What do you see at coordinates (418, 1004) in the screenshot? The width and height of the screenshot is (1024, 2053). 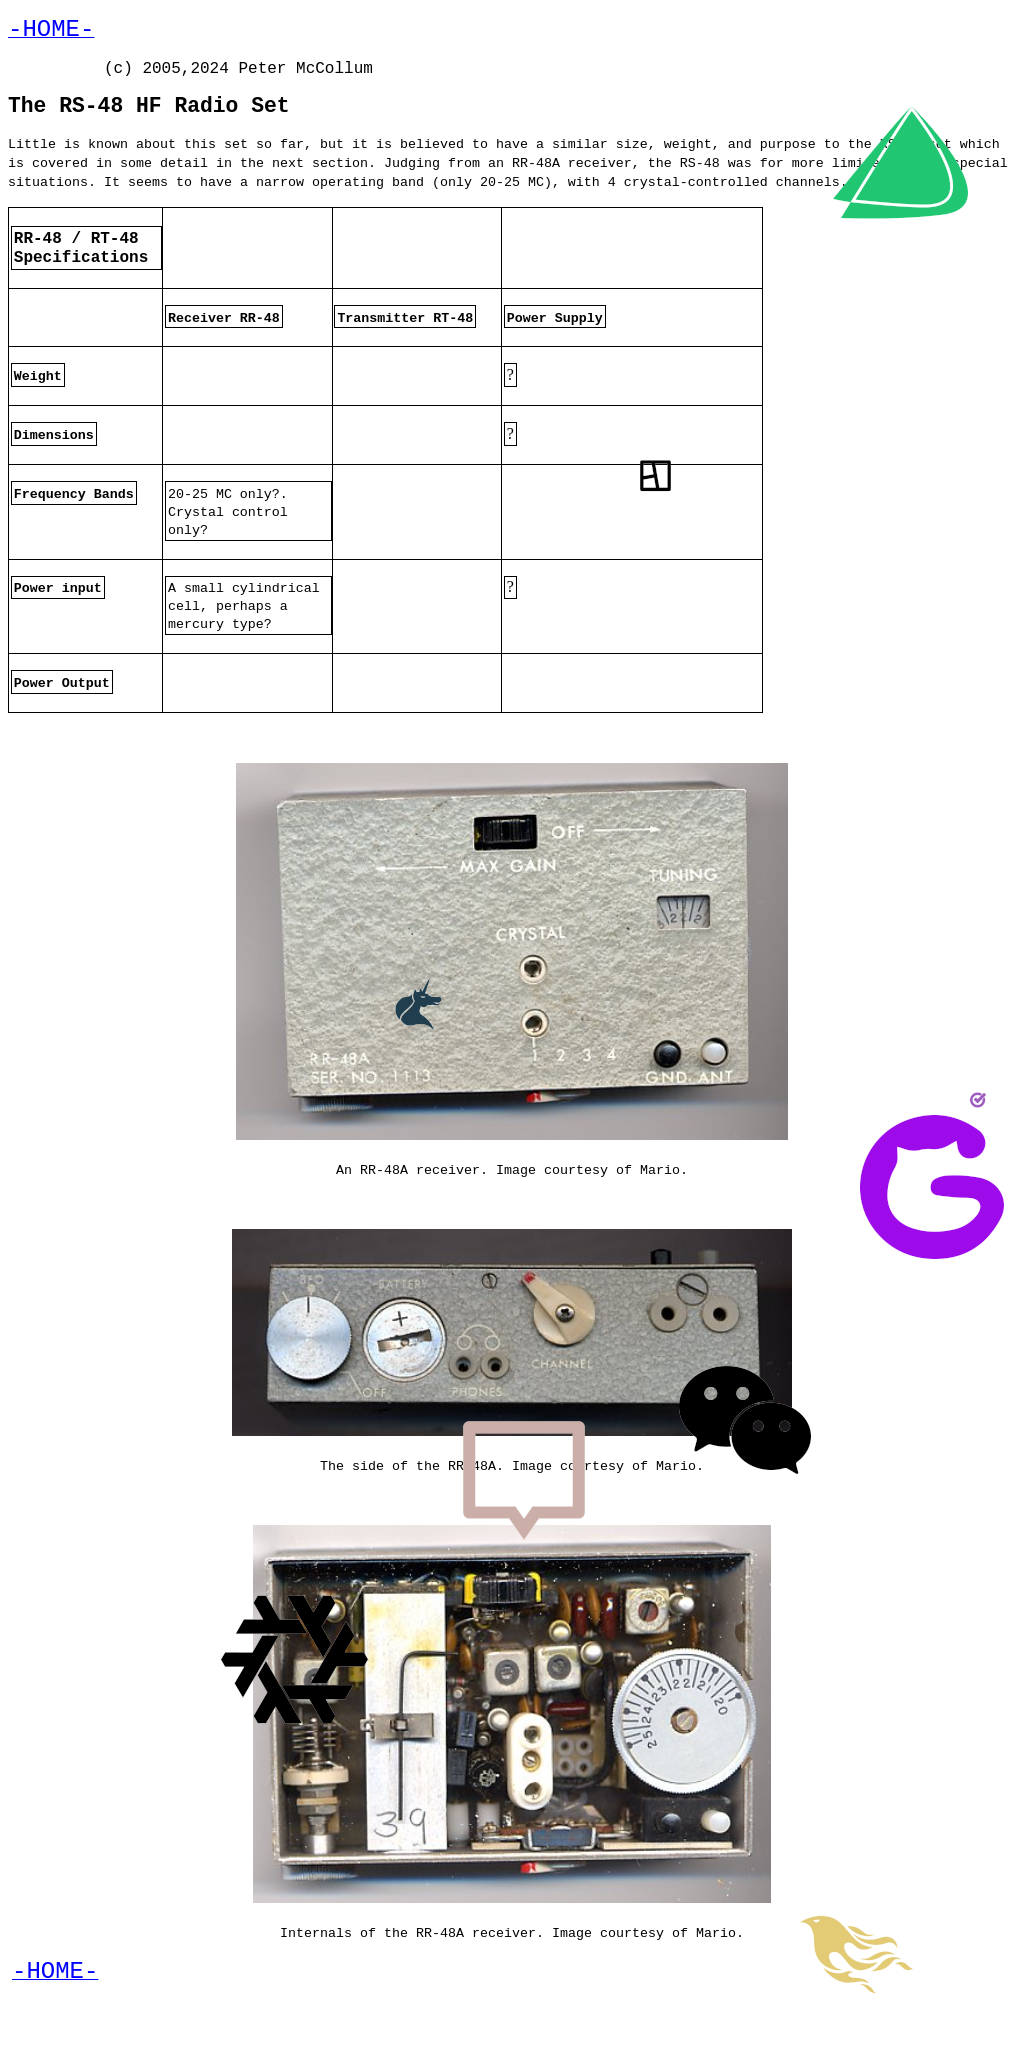 I see `org framework logo` at bounding box center [418, 1004].